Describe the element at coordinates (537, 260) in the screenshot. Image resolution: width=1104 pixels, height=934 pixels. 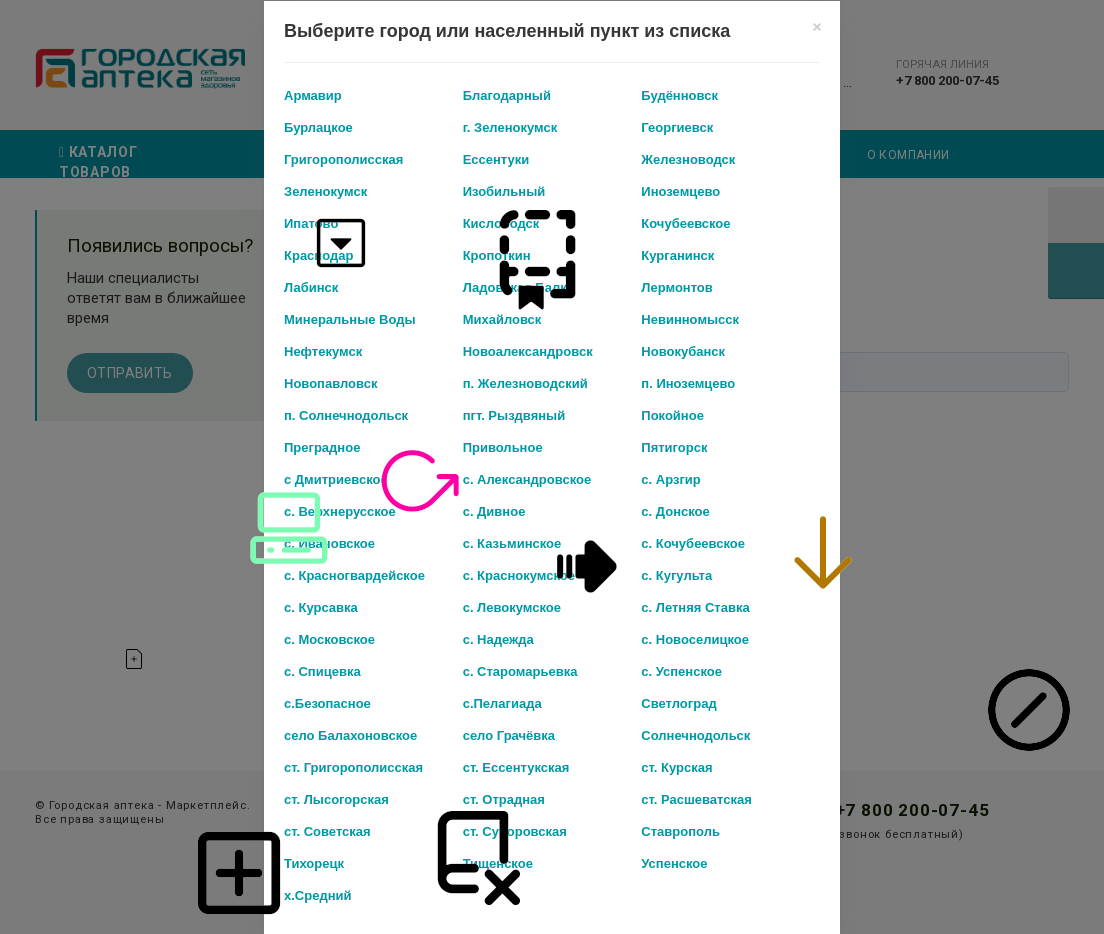
I see `create a new repository from template` at that location.